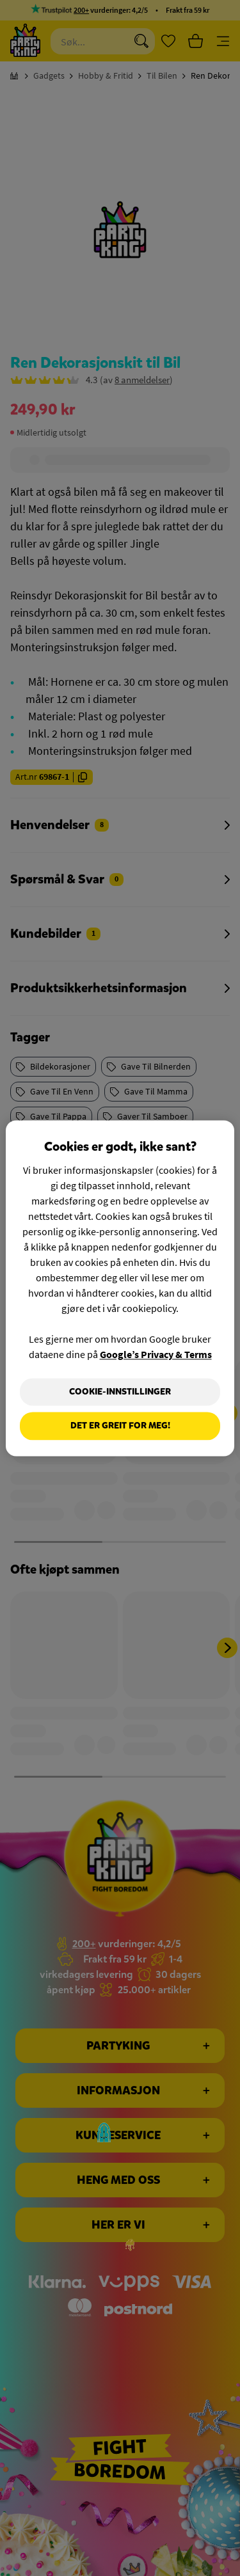 This screenshot has height=2576, width=240. What do you see at coordinates (130, 2245) in the screenshot?
I see `indicates a cave or cavern environment` at bounding box center [130, 2245].